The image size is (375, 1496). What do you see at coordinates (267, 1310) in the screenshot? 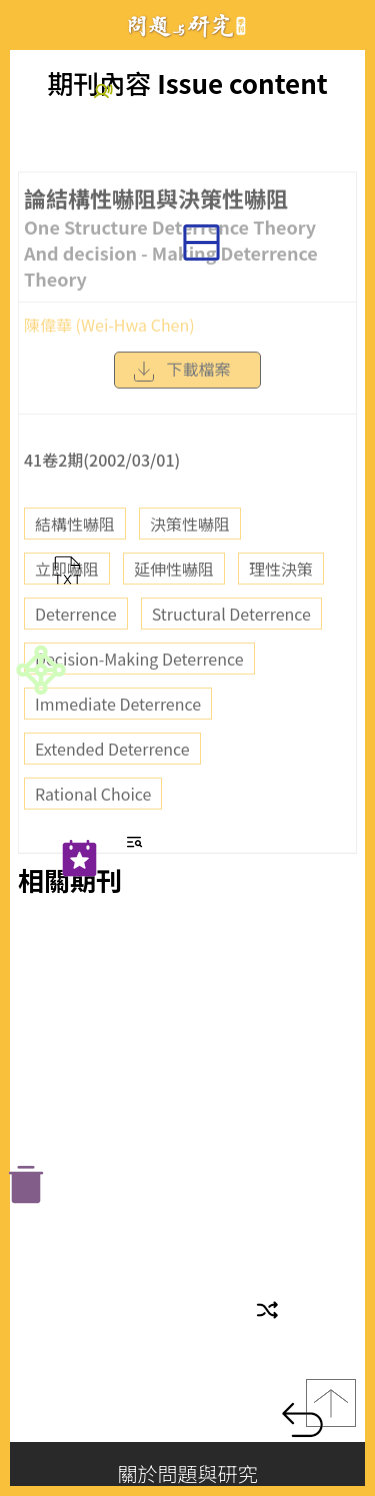
I see `shuffle playlist or queue order` at bounding box center [267, 1310].